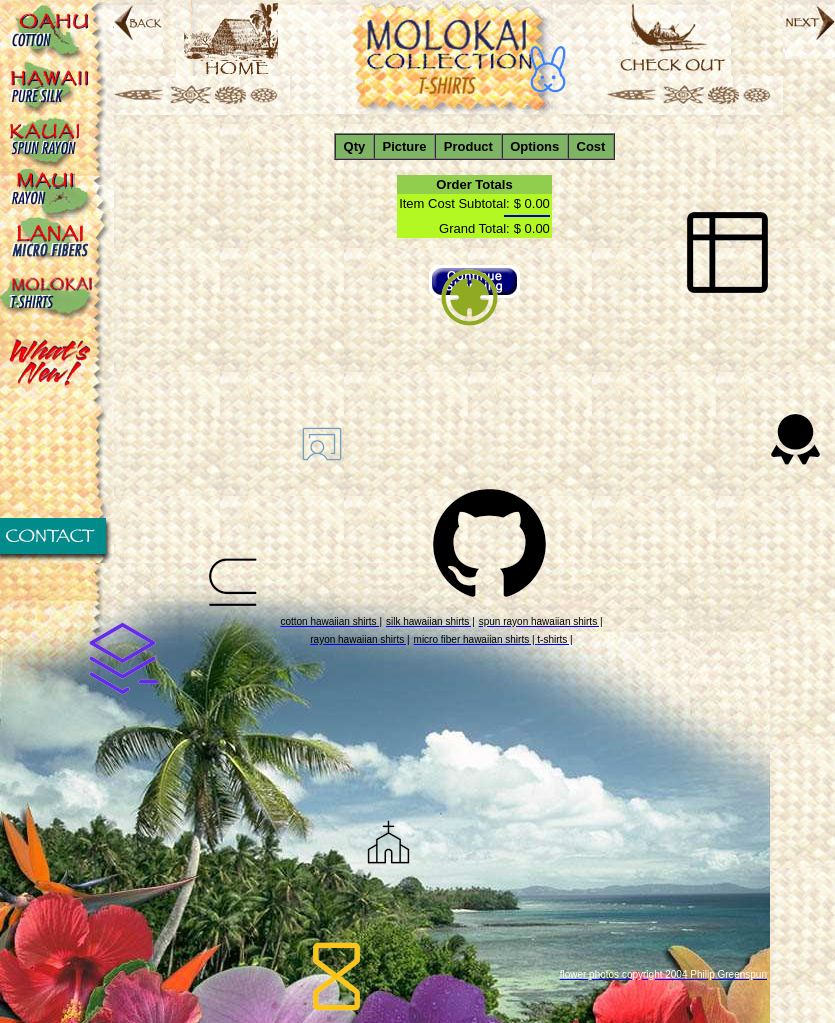  I want to click on indicates a subset relationship in mathematical notation, so click(234, 581).